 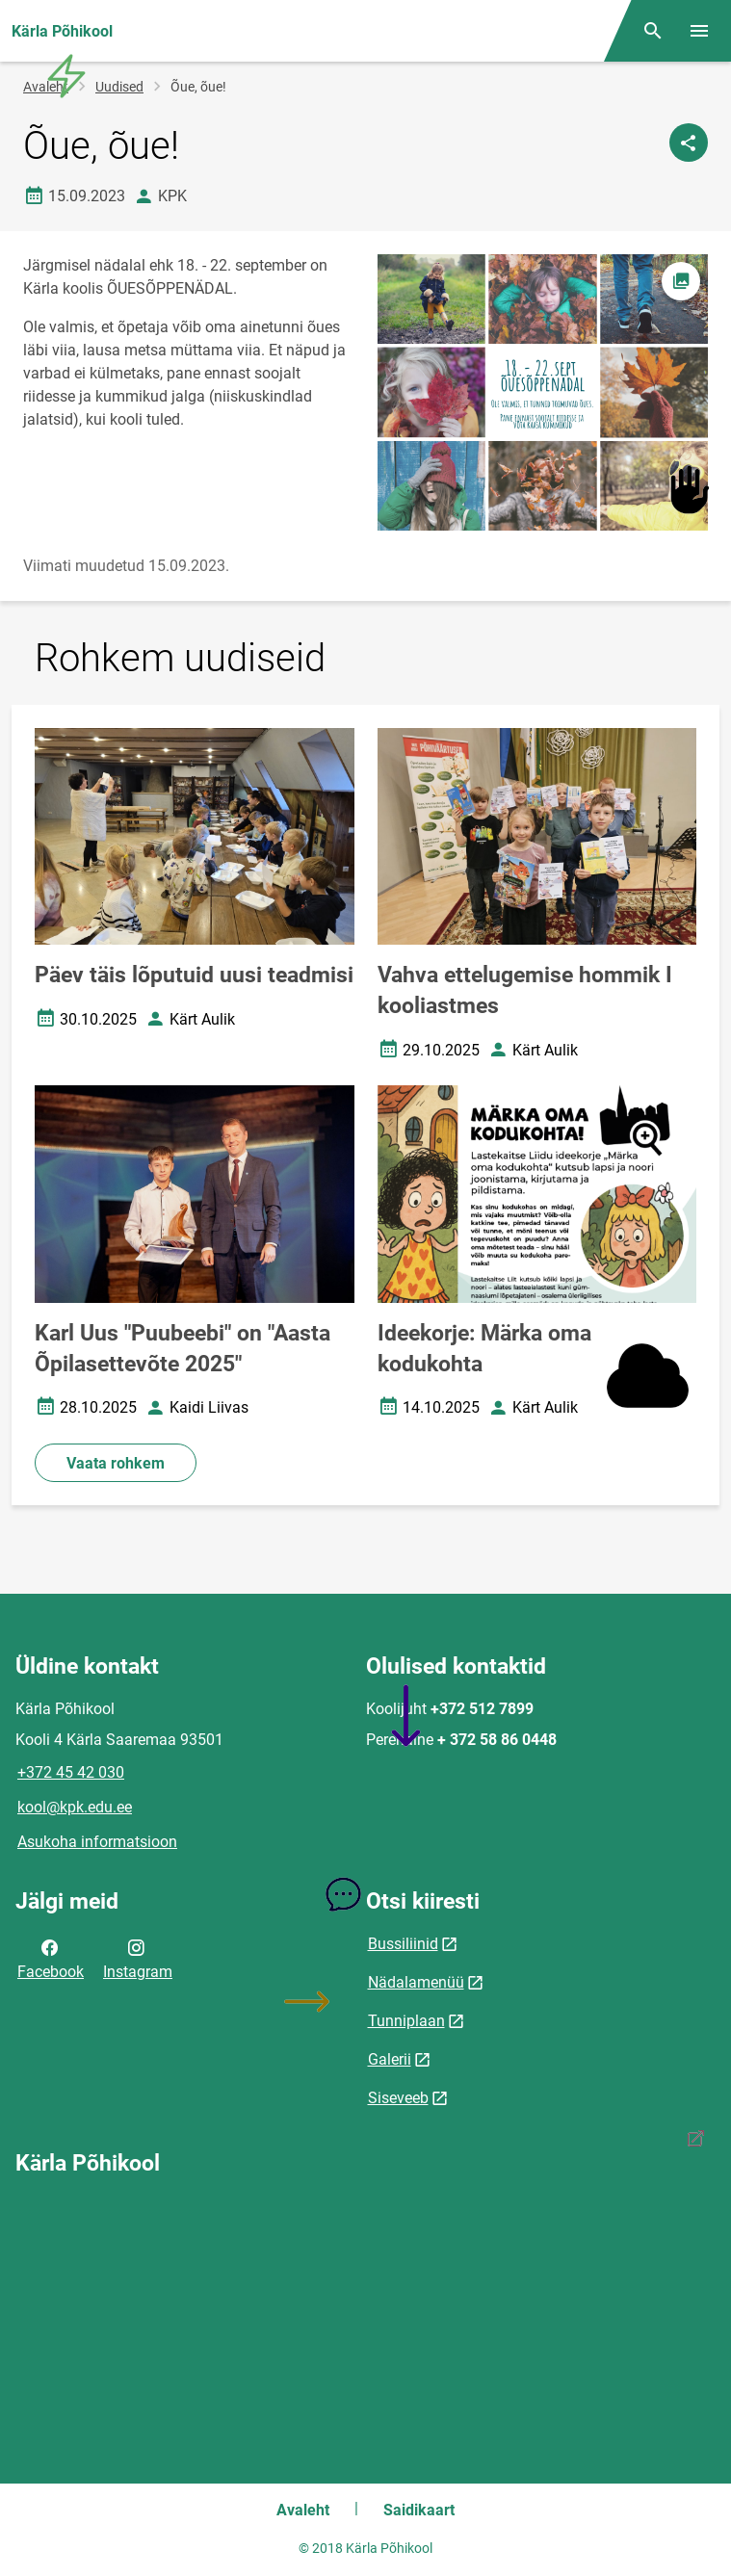 I want to click on indicates lightning or electricity, so click(x=66, y=76).